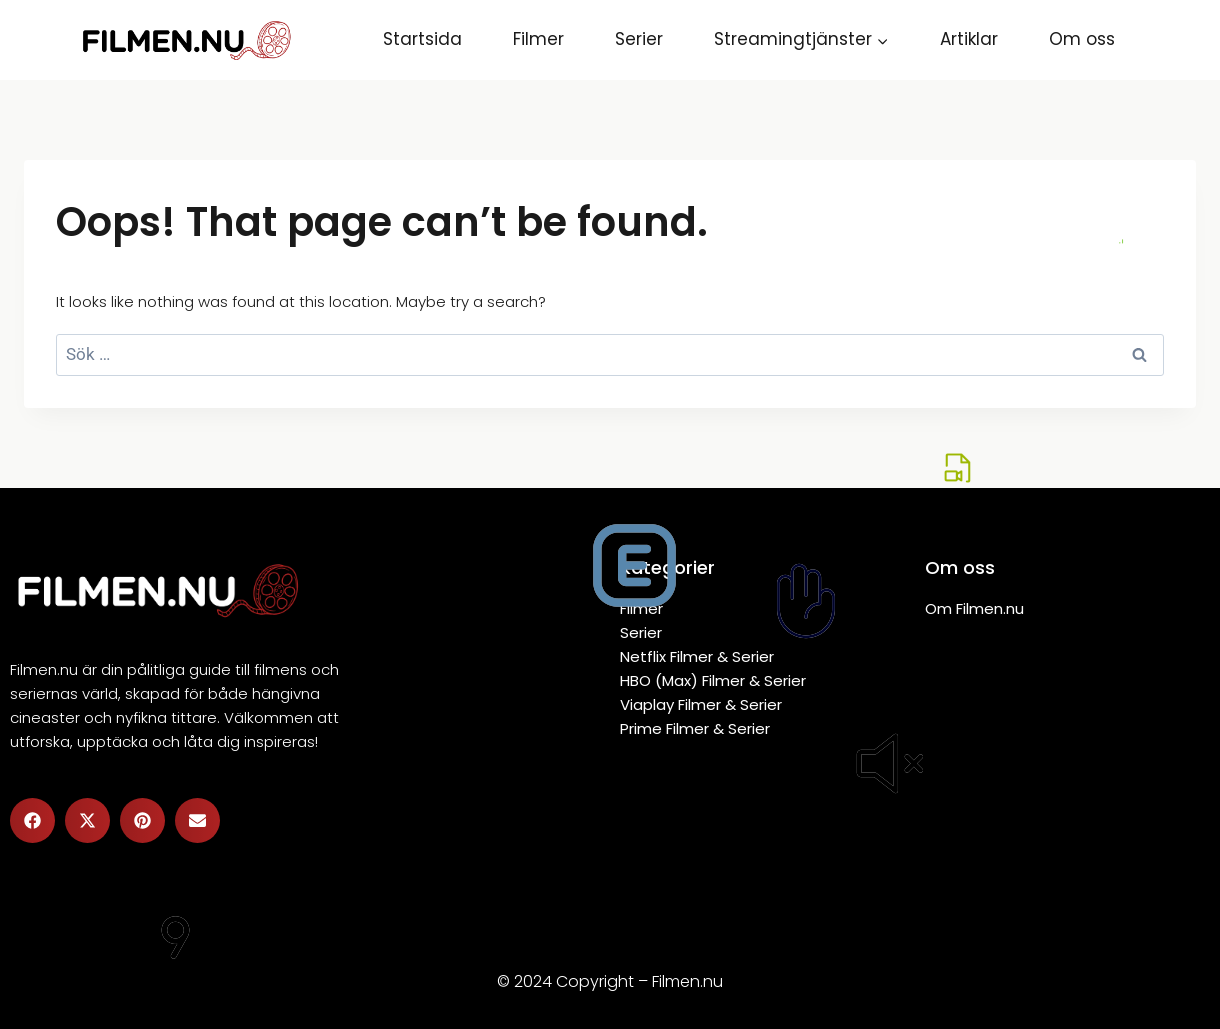 The height and width of the screenshot is (1029, 1220). I want to click on visit etsy store or marketplace, so click(634, 565).